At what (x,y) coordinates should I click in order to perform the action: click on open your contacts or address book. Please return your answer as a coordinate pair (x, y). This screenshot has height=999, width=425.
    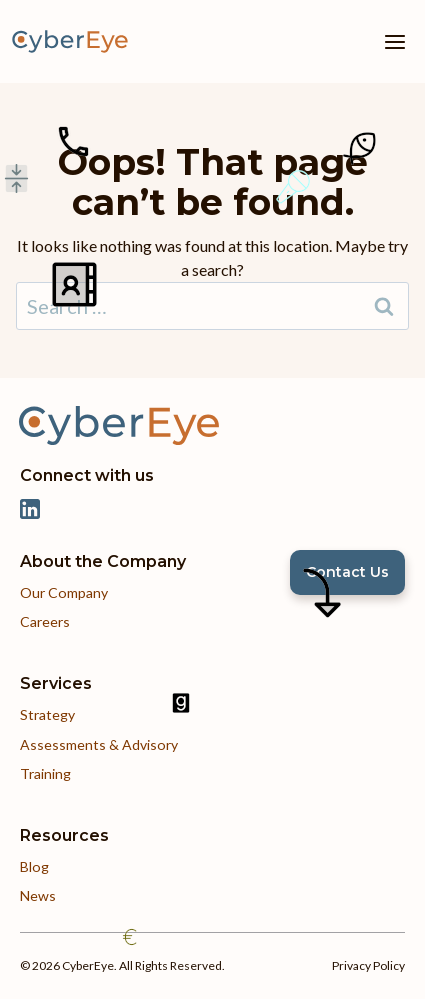
    Looking at the image, I should click on (74, 284).